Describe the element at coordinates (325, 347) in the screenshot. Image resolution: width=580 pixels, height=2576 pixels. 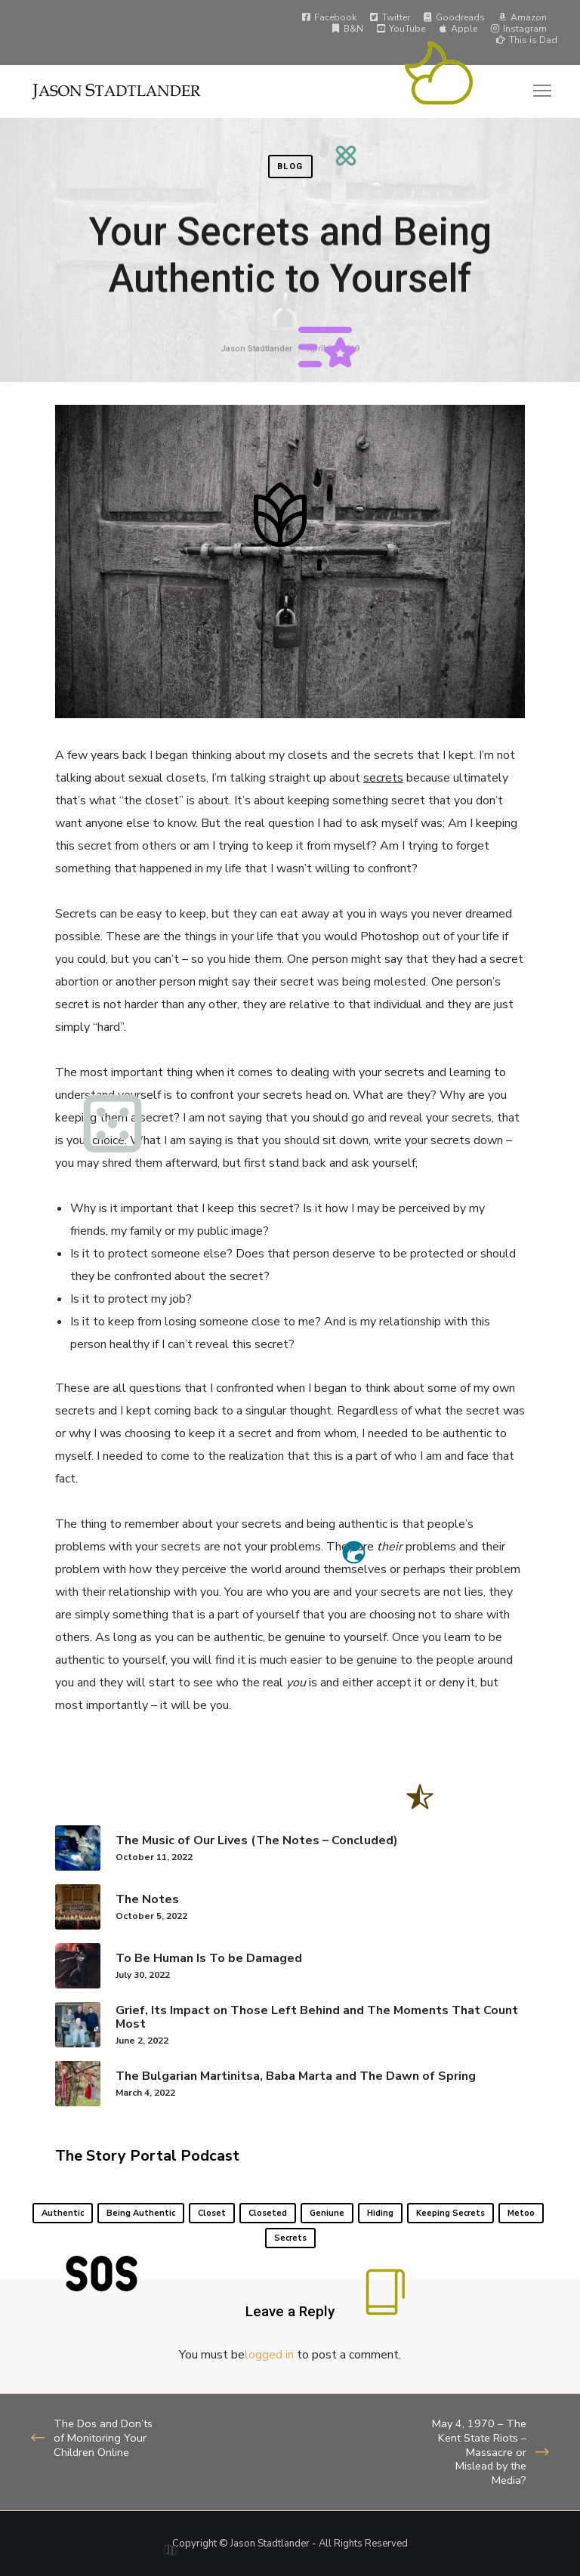
I see `view your favorites list` at that location.